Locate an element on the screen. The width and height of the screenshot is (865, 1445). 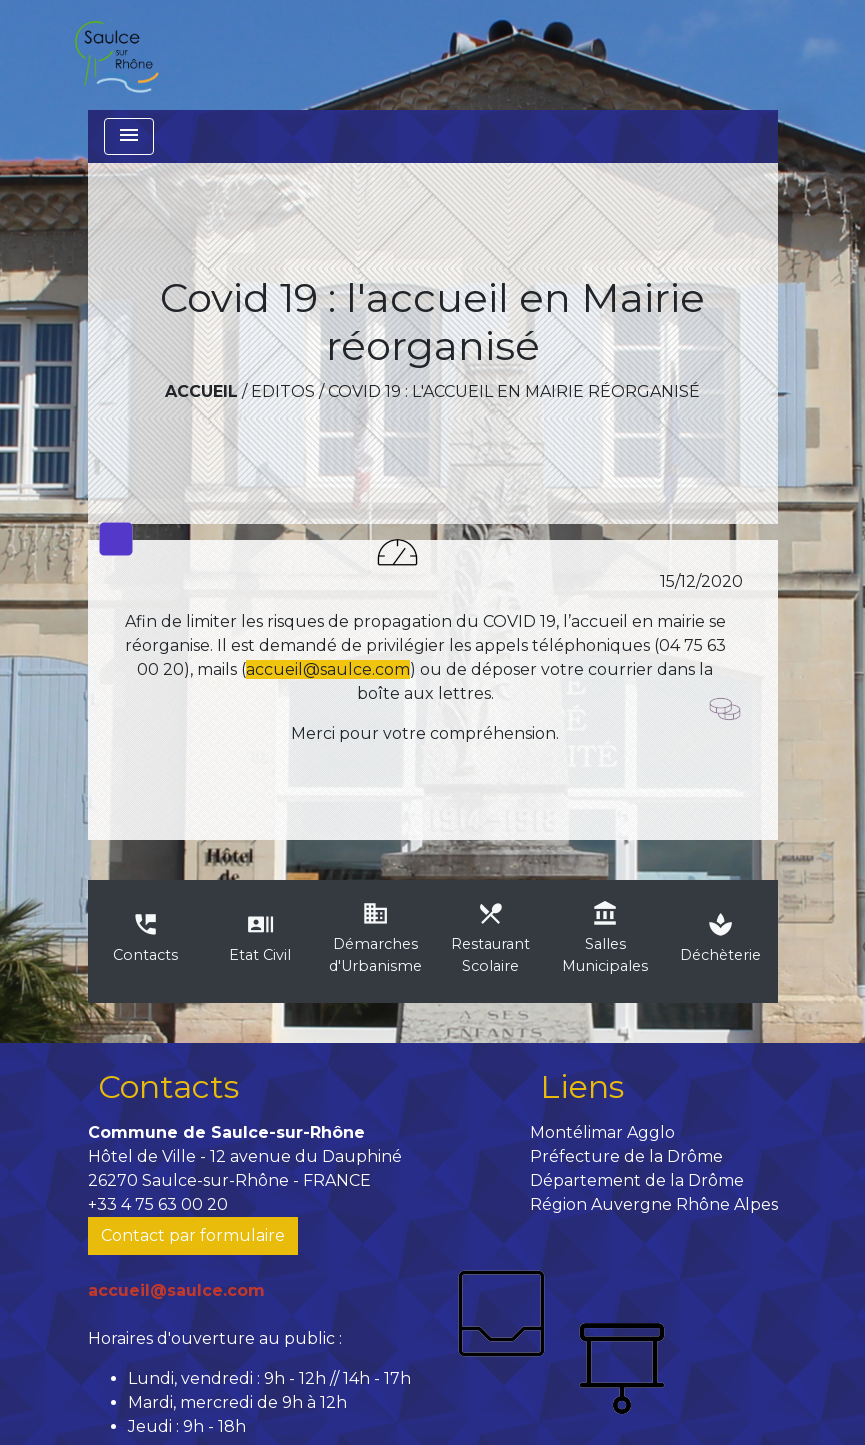
access inbox or incoming items is located at coordinates (501, 1313).